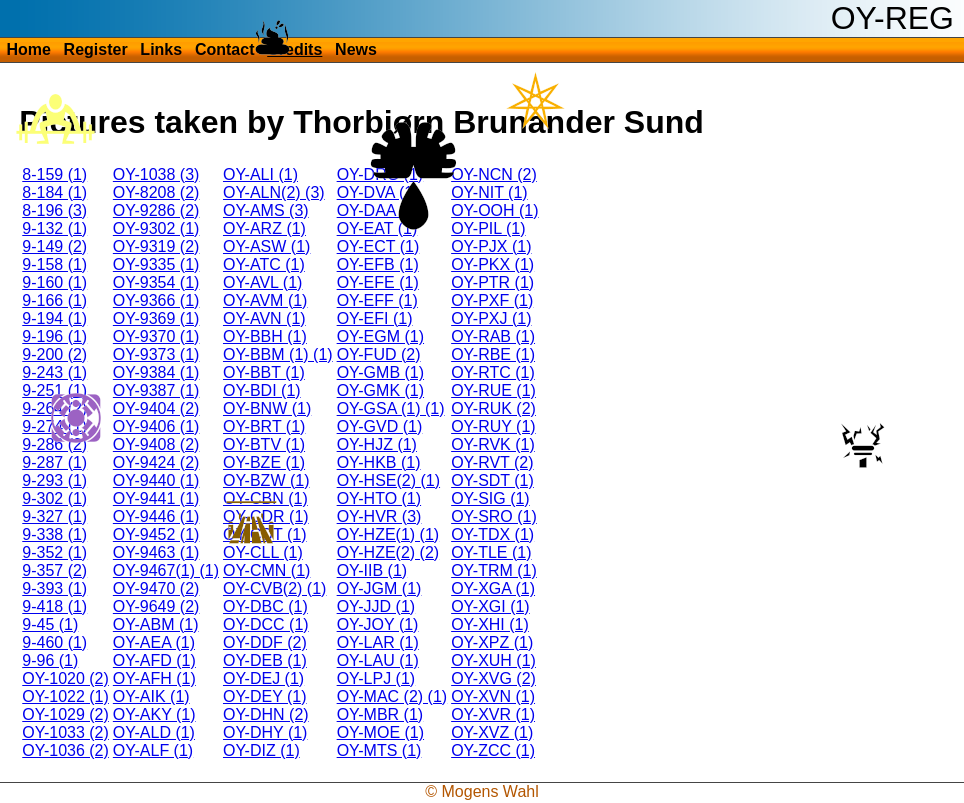 This screenshot has height=803, width=964. I want to click on wooden pier or dock structure, so click(251, 519).